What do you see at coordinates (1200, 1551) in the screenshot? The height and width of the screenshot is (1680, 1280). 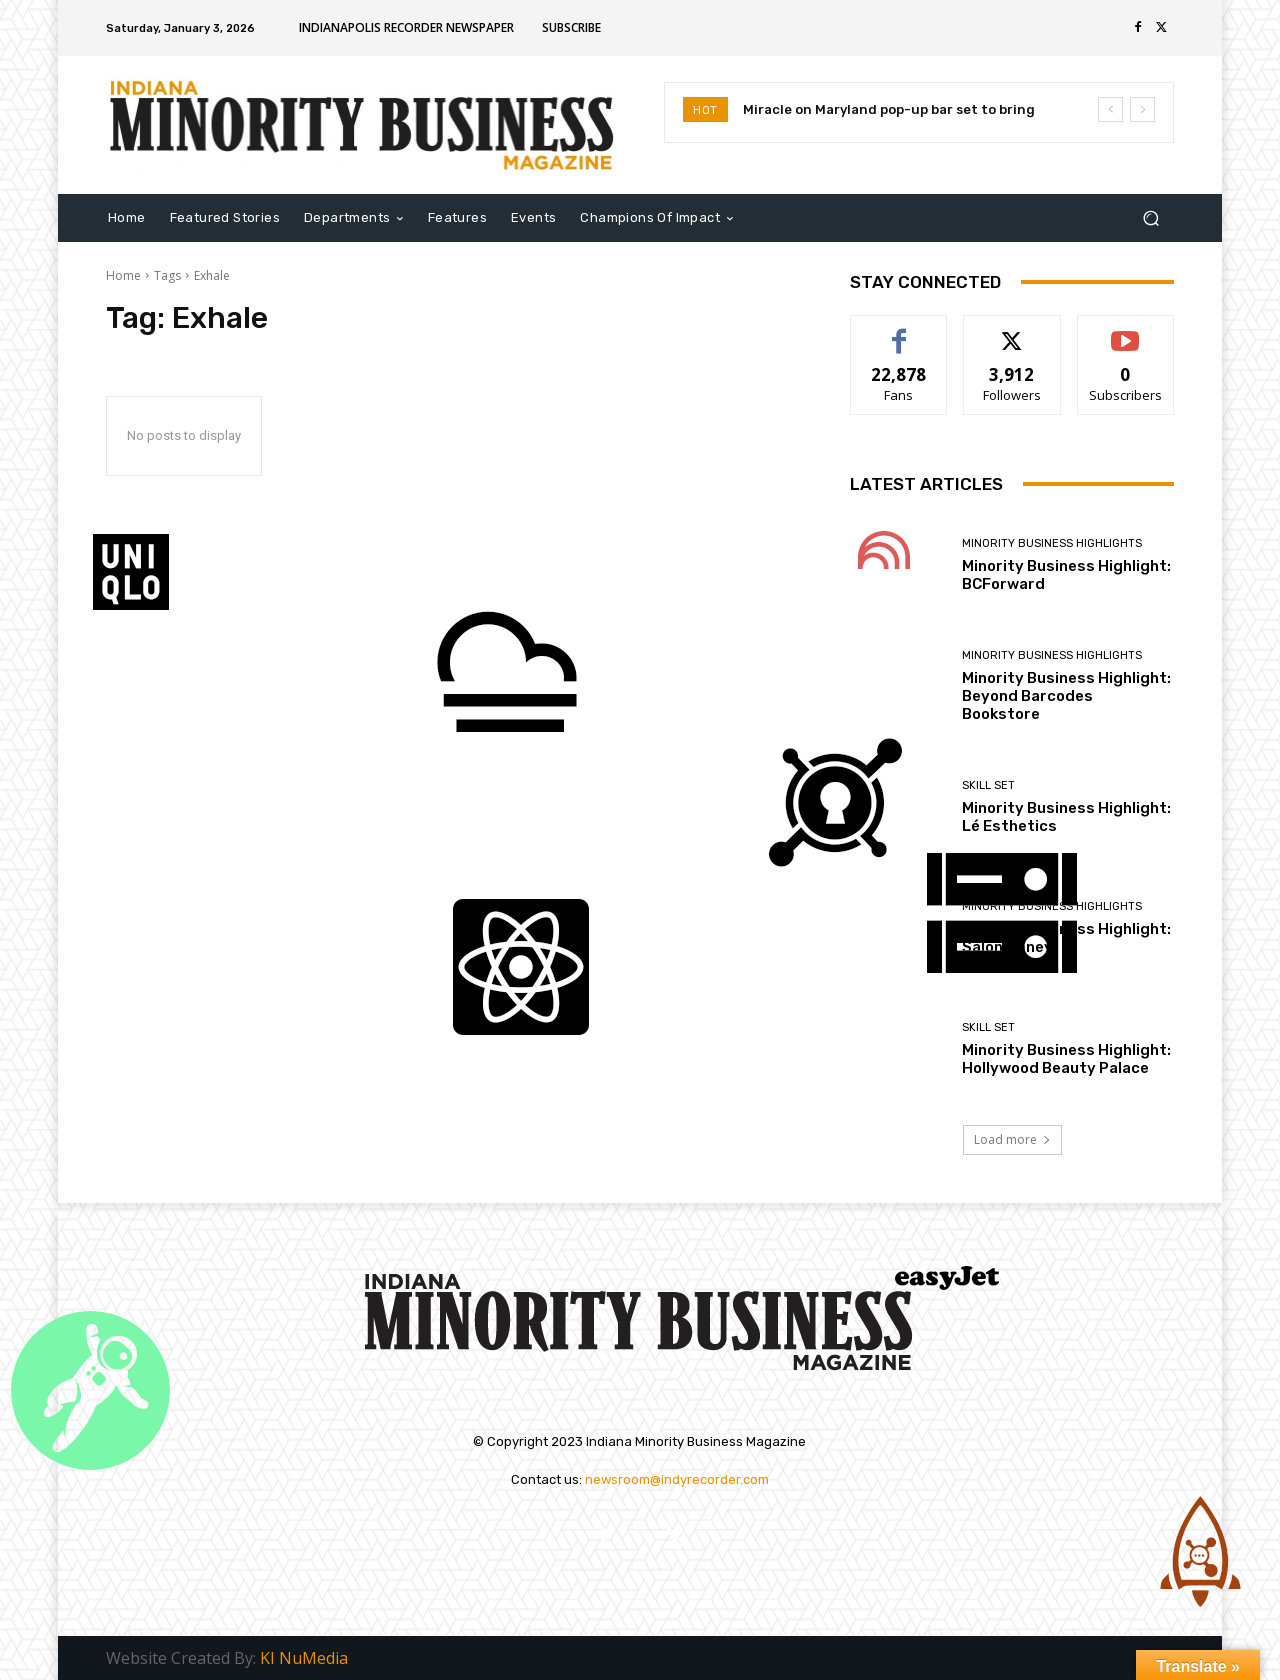 I see `Apache RocketMQ logo` at bounding box center [1200, 1551].